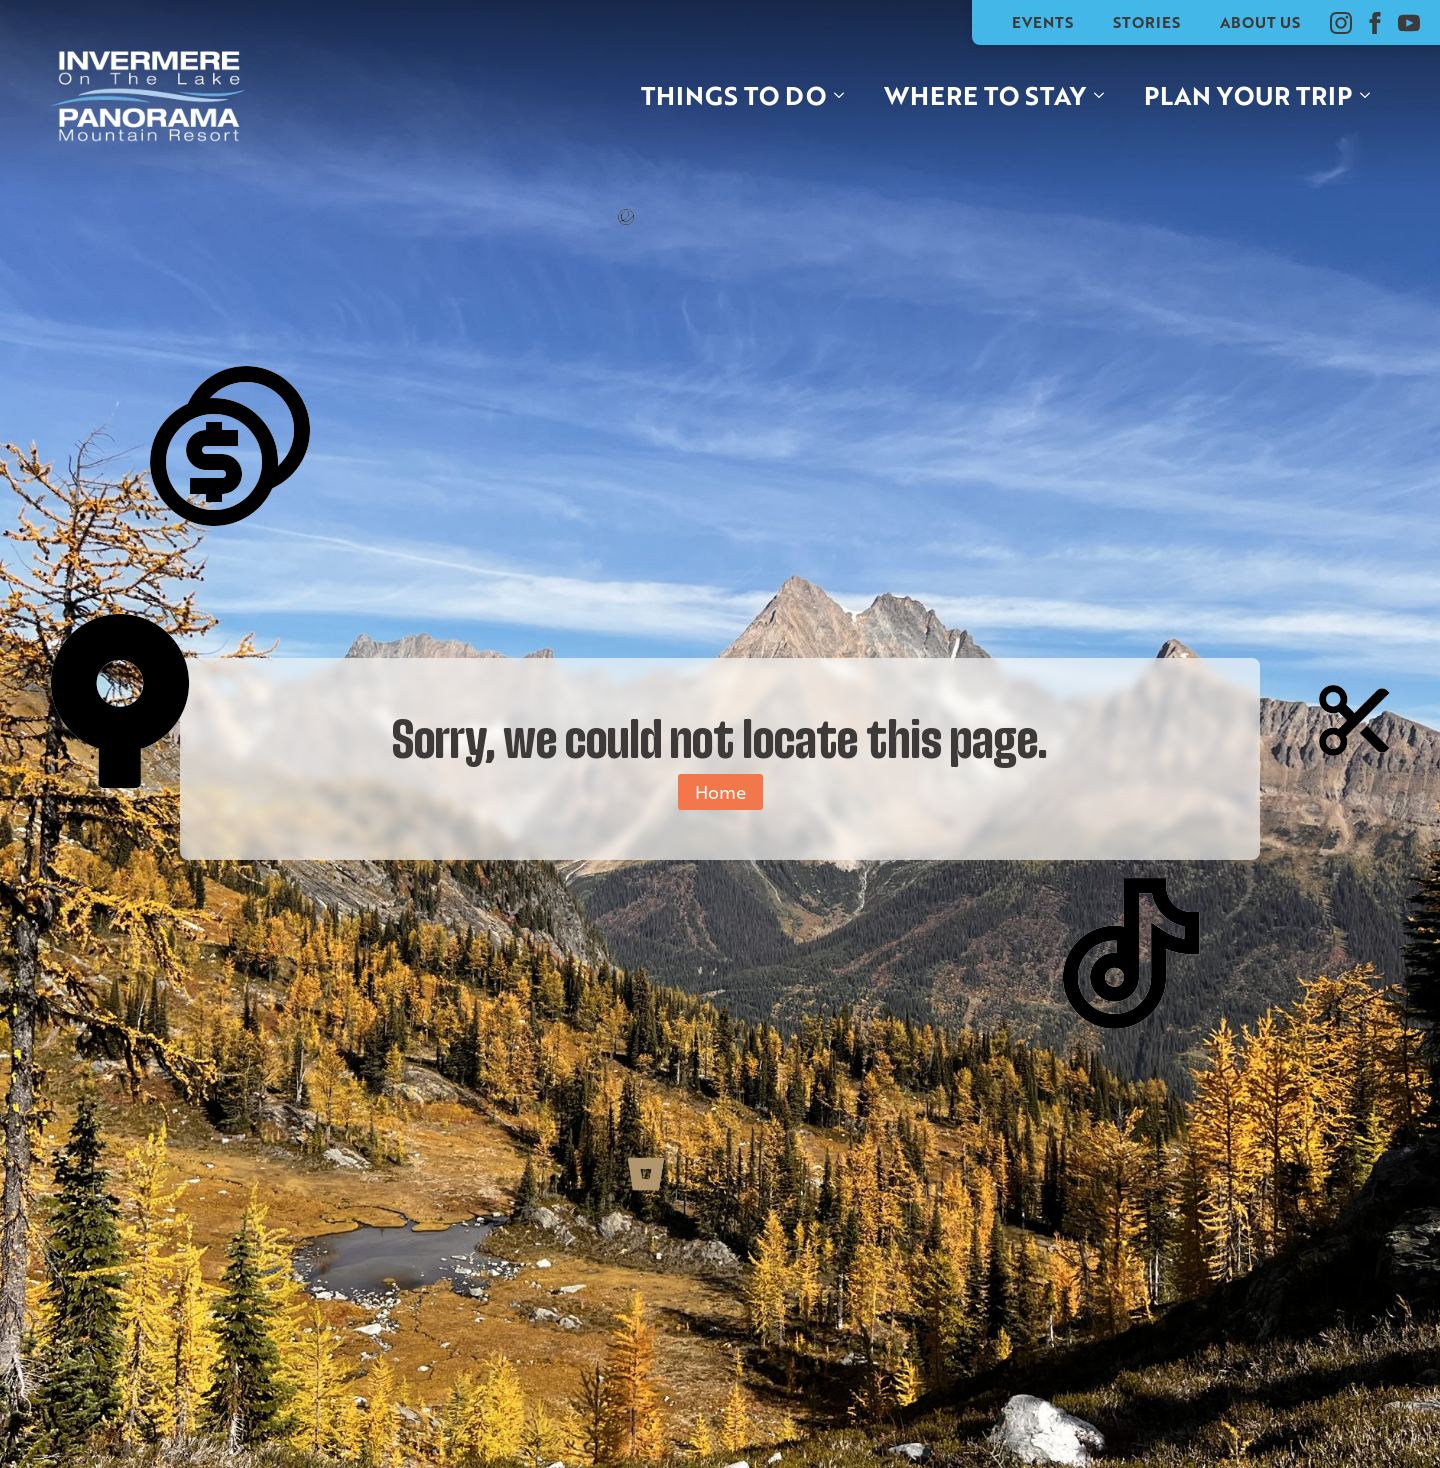  Describe the element at coordinates (1131, 953) in the screenshot. I see `open the tiktok app` at that location.